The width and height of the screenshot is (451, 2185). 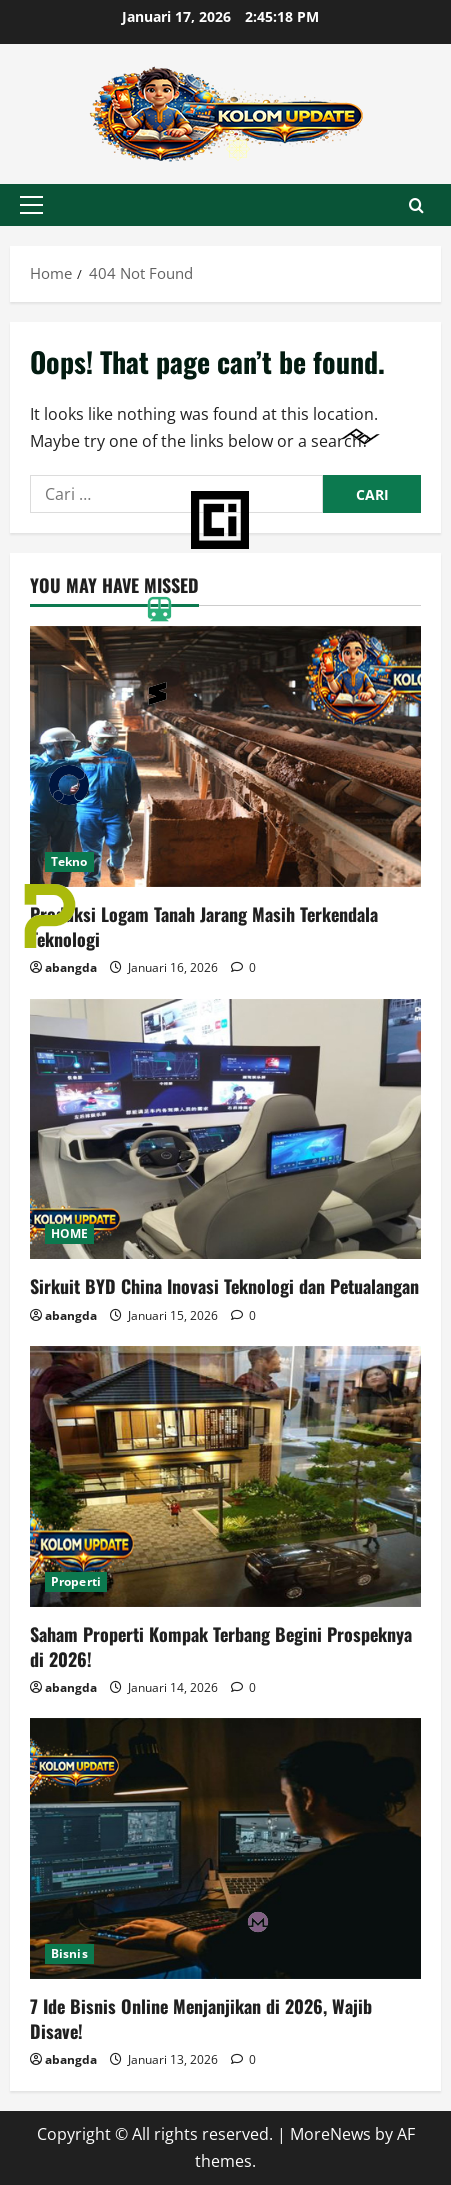 I want to click on google marketing platform logo, so click(x=69, y=785).